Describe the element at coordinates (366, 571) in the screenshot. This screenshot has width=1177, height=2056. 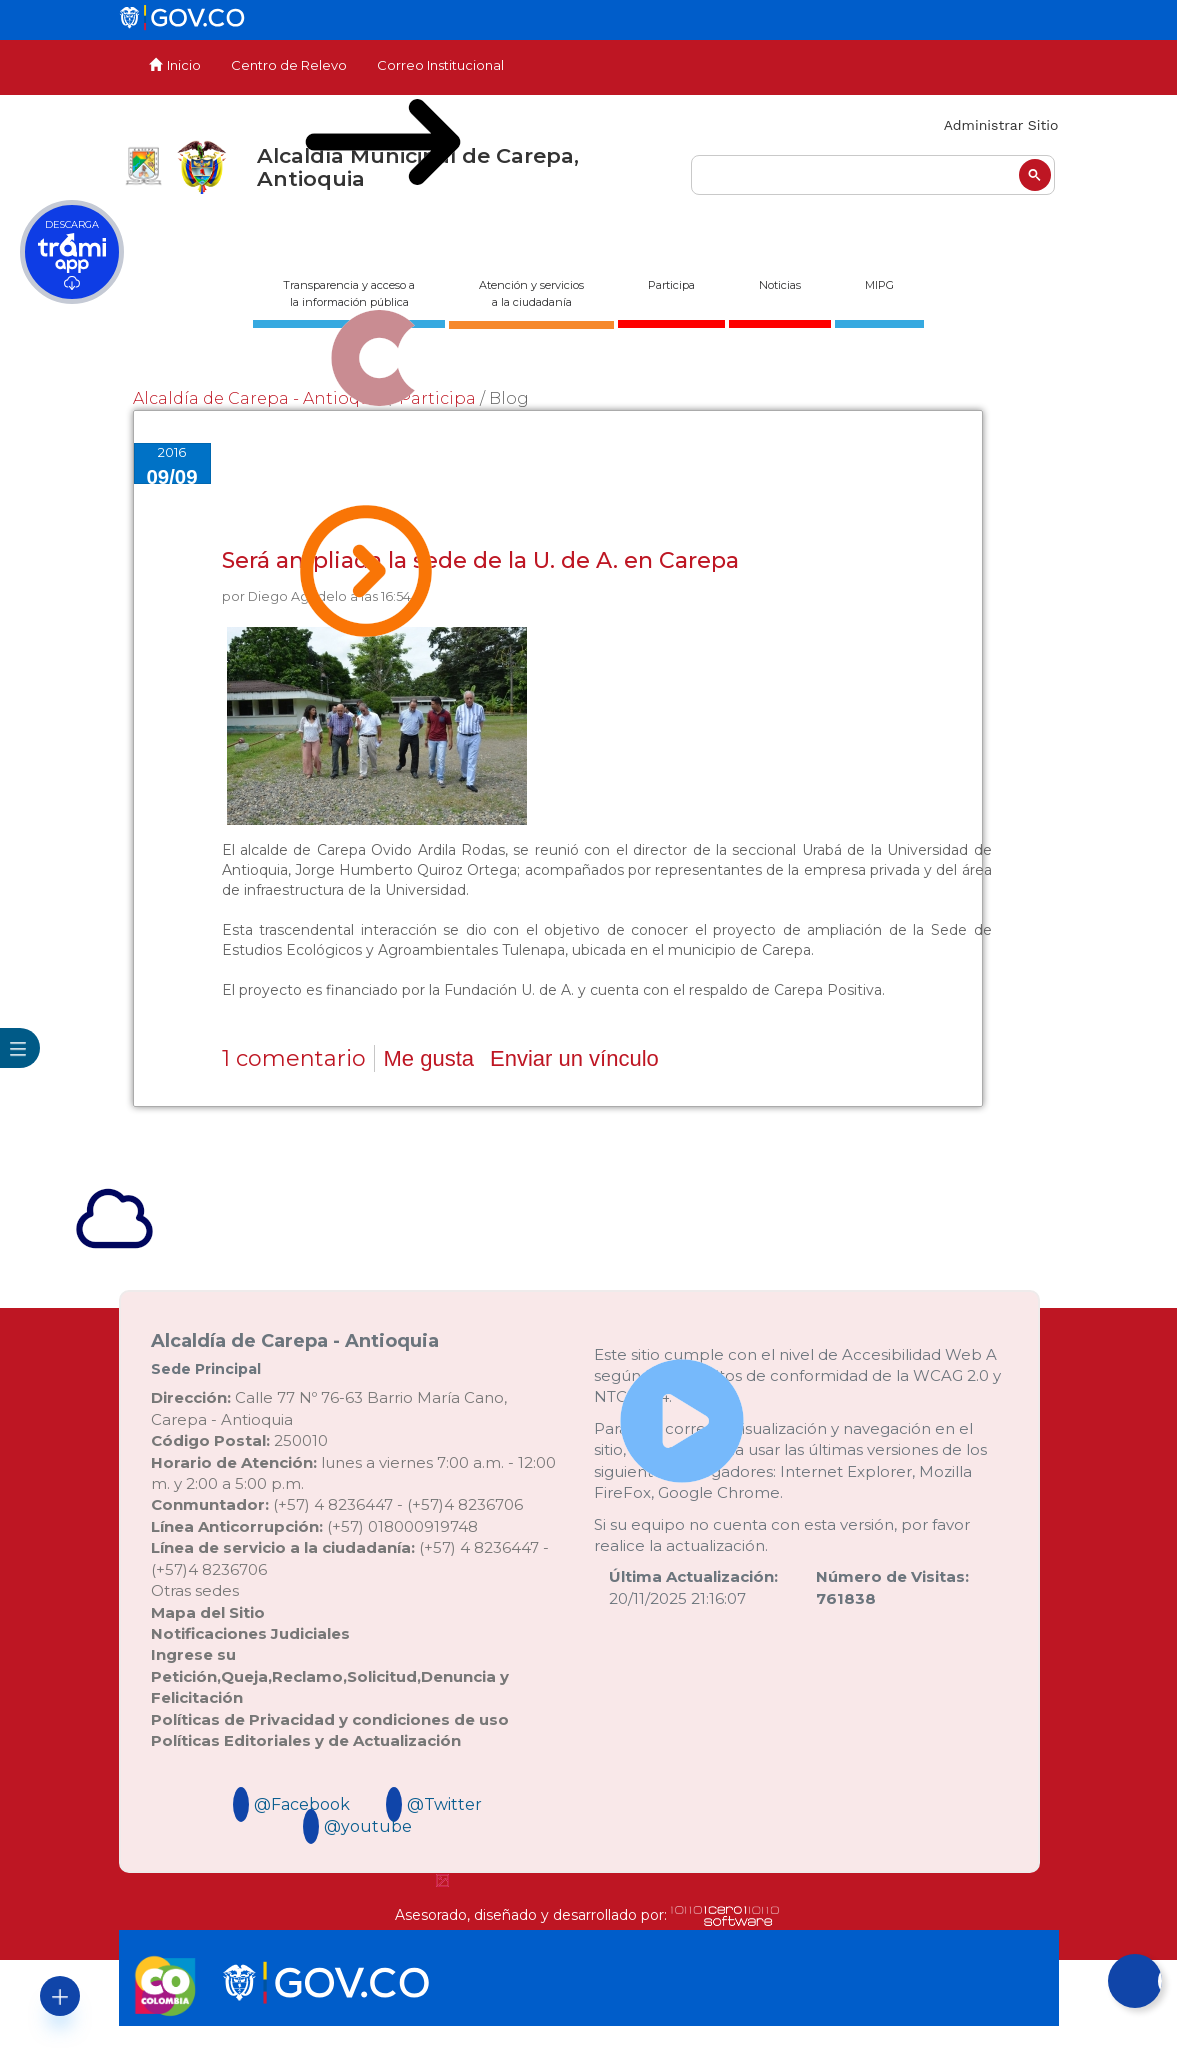
I see `go to next item or step` at that location.